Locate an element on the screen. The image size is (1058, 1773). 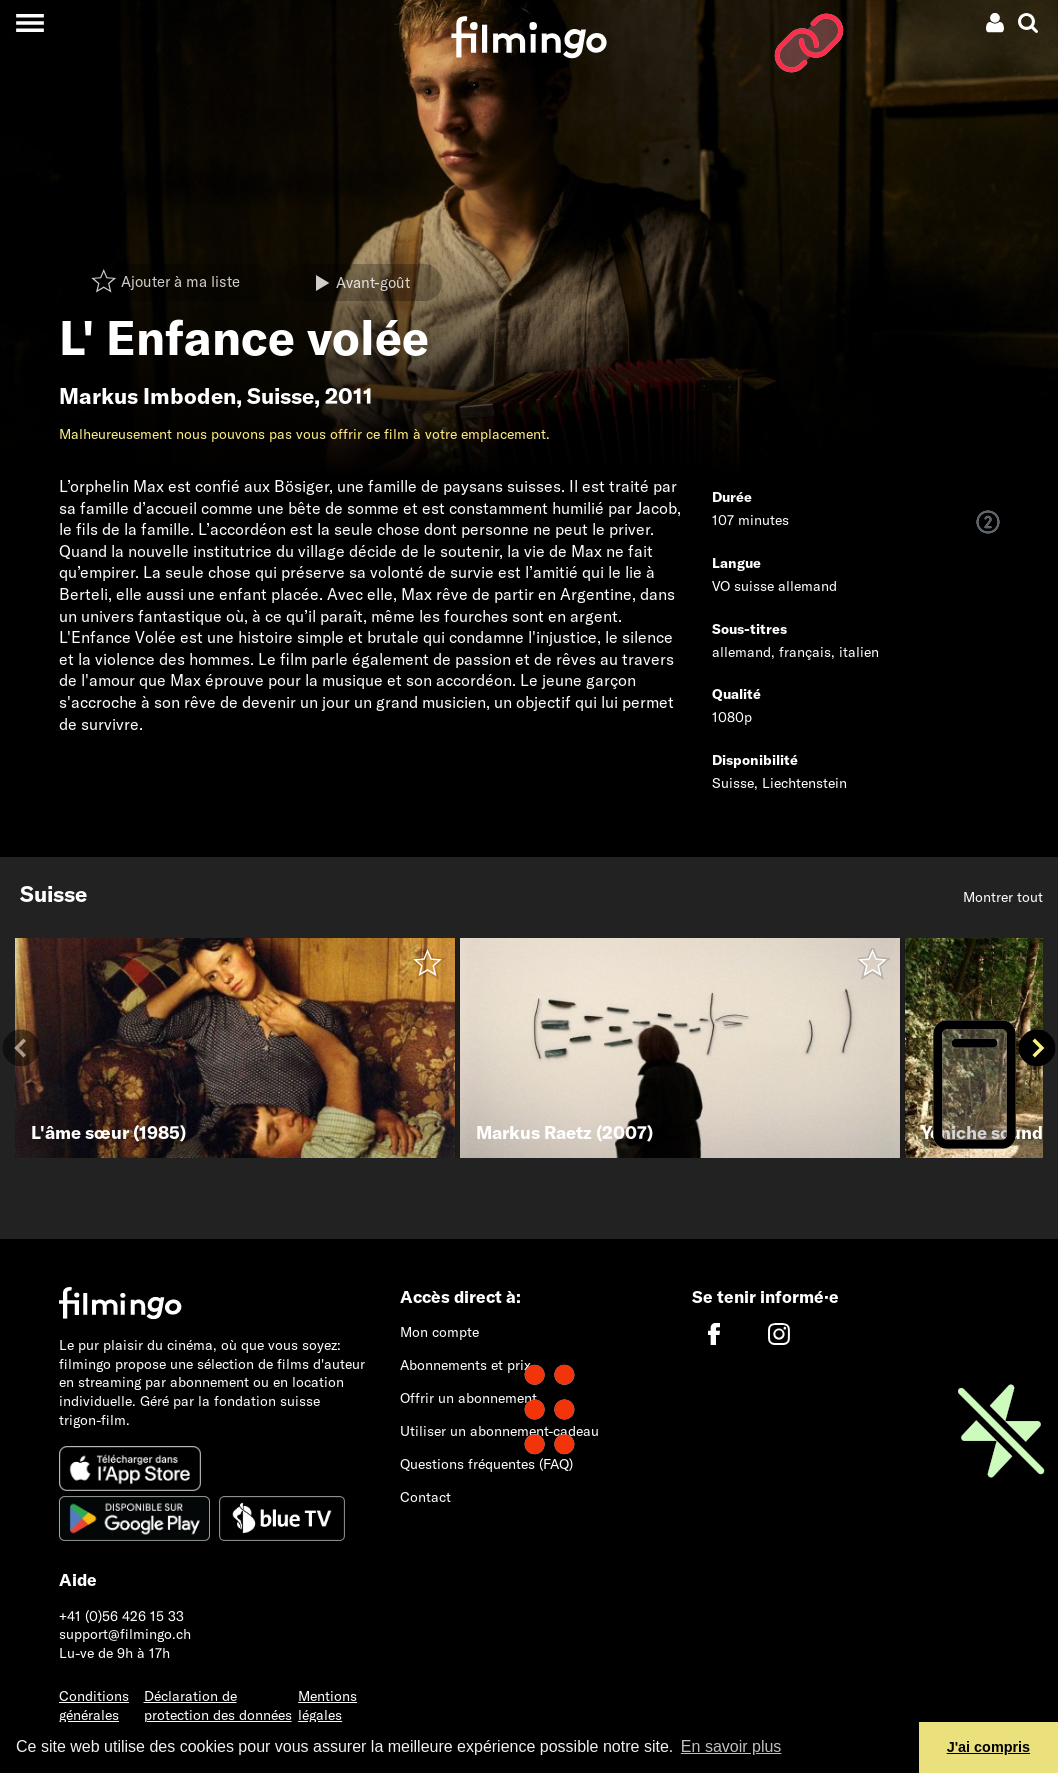
mobile device with speaker enabled is located at coordinates (974, 1084).